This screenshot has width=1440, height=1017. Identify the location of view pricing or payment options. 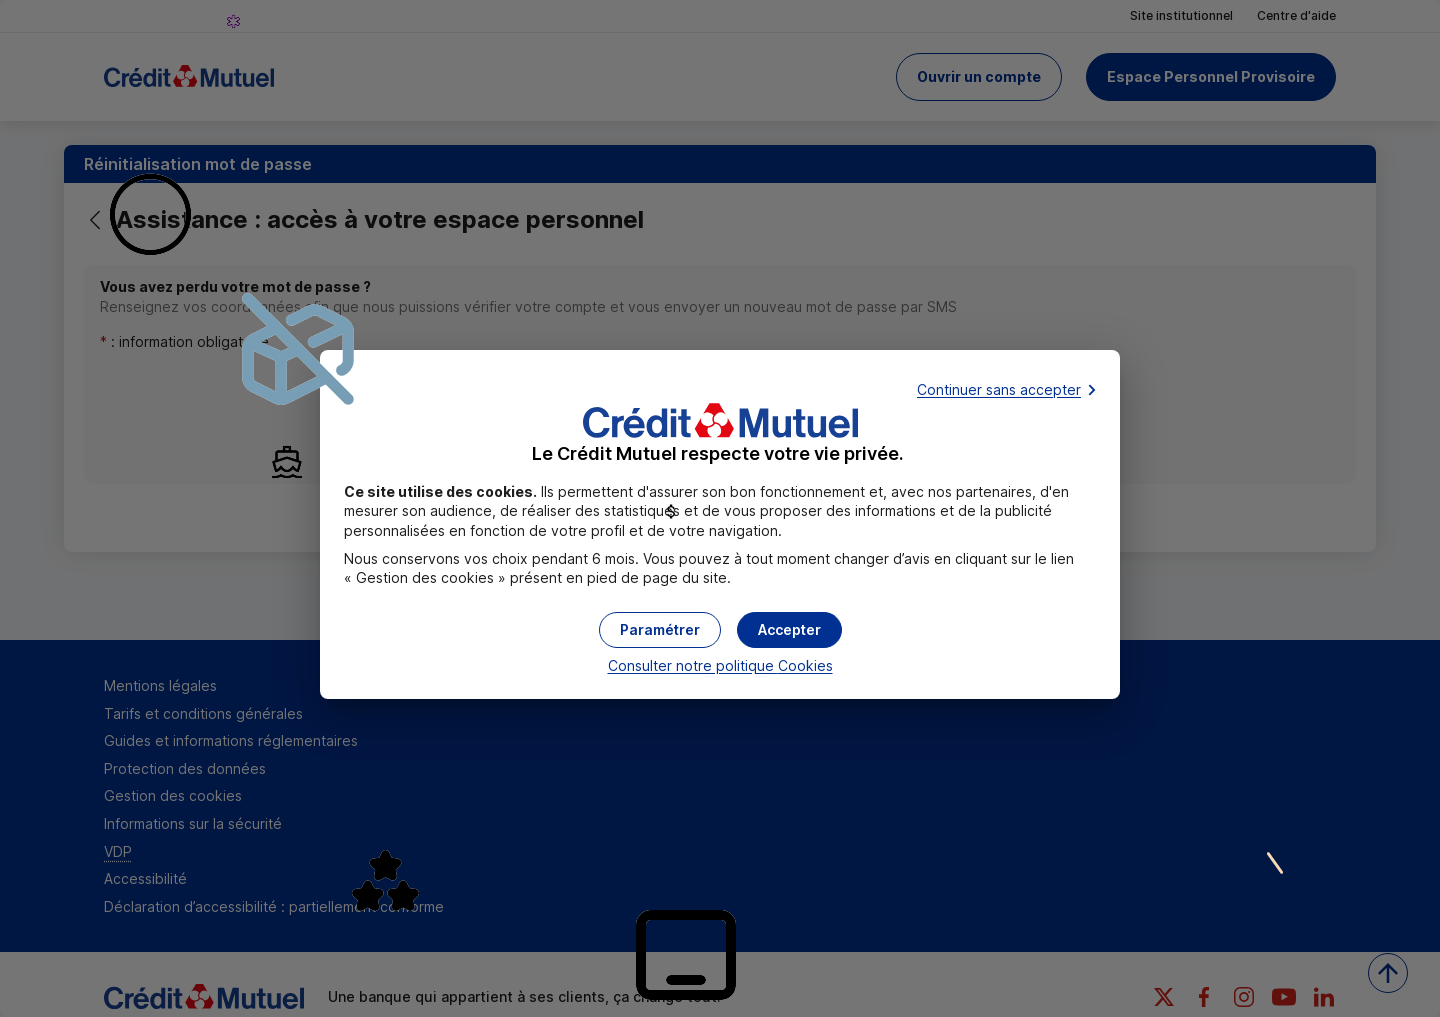
(671, 511).